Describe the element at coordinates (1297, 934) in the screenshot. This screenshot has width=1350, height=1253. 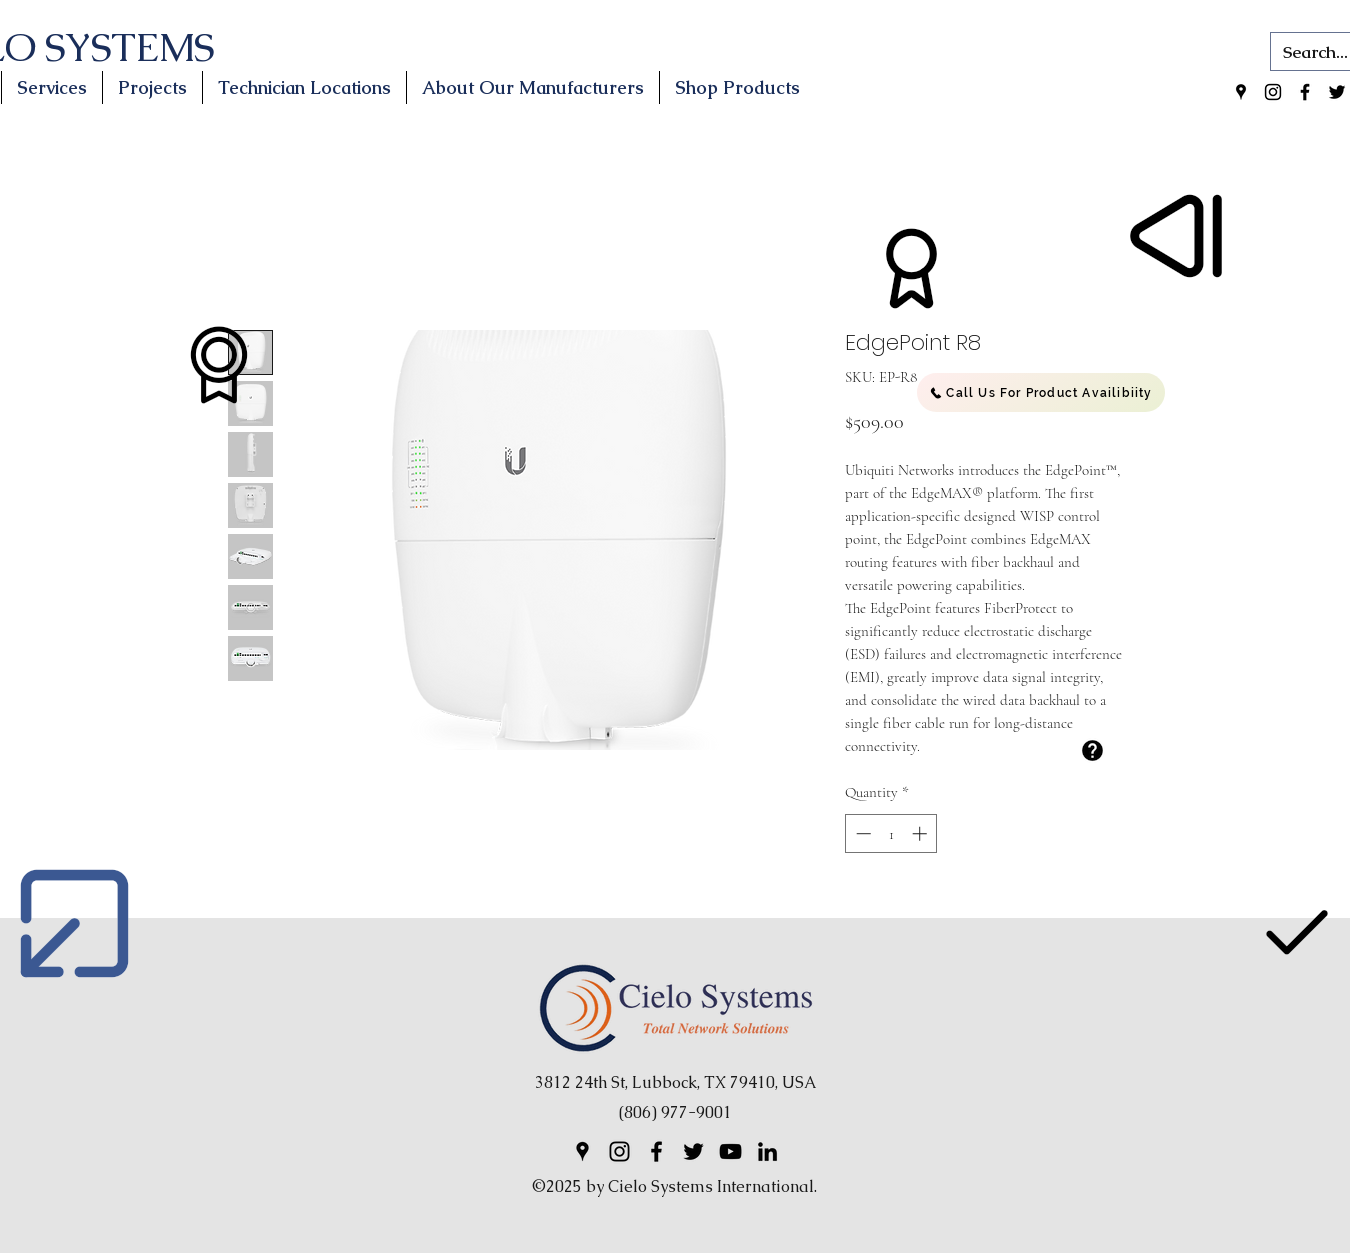
I see `confirm or submit an action` at that location.